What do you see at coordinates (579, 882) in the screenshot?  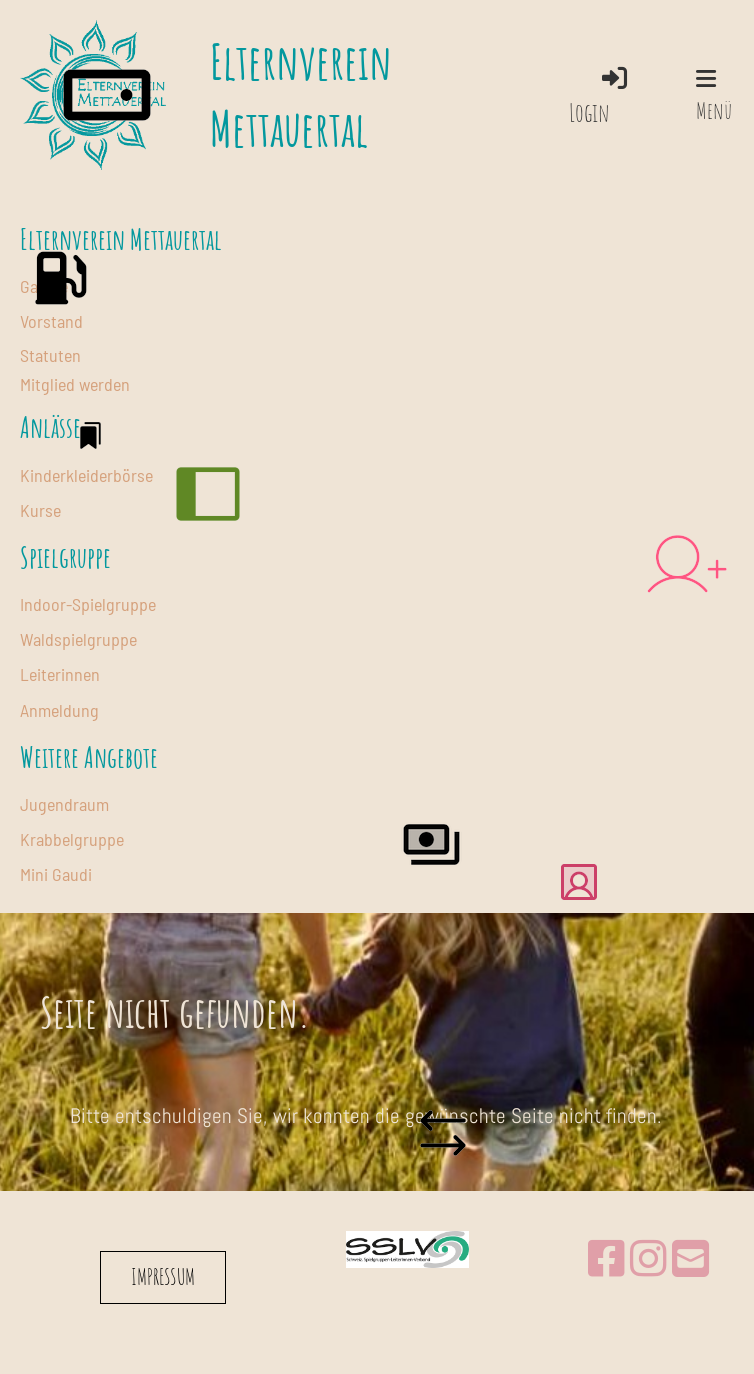 I see `view your profile` at bounding box center [579, 882].